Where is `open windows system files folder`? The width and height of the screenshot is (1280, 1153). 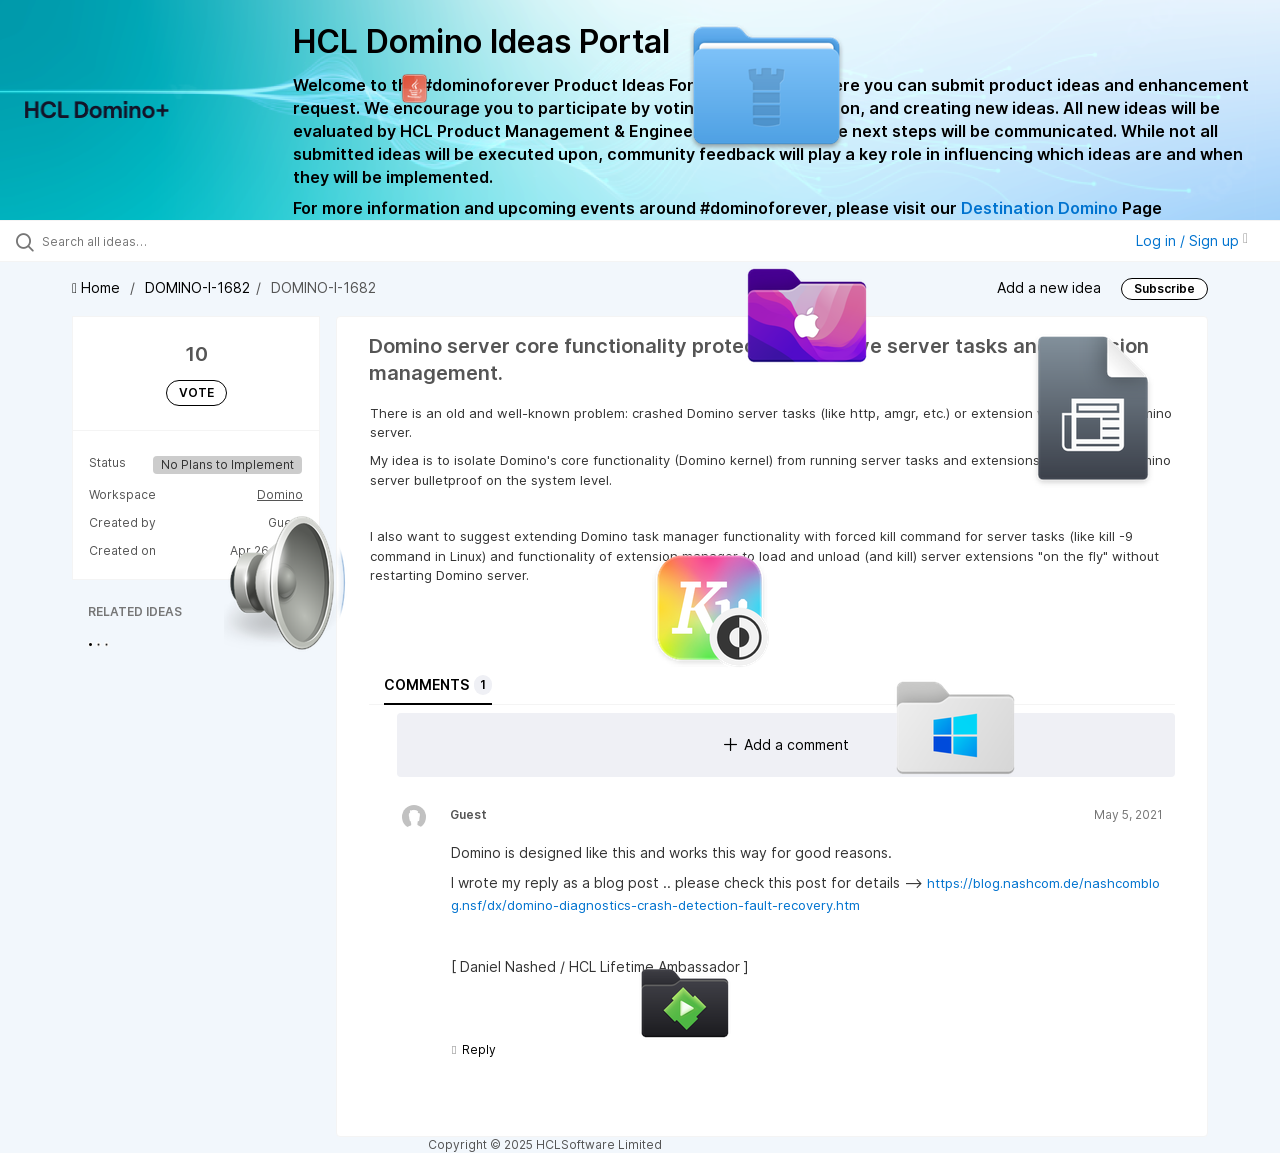
open windows system files folder is located at coordinates (955, 731).